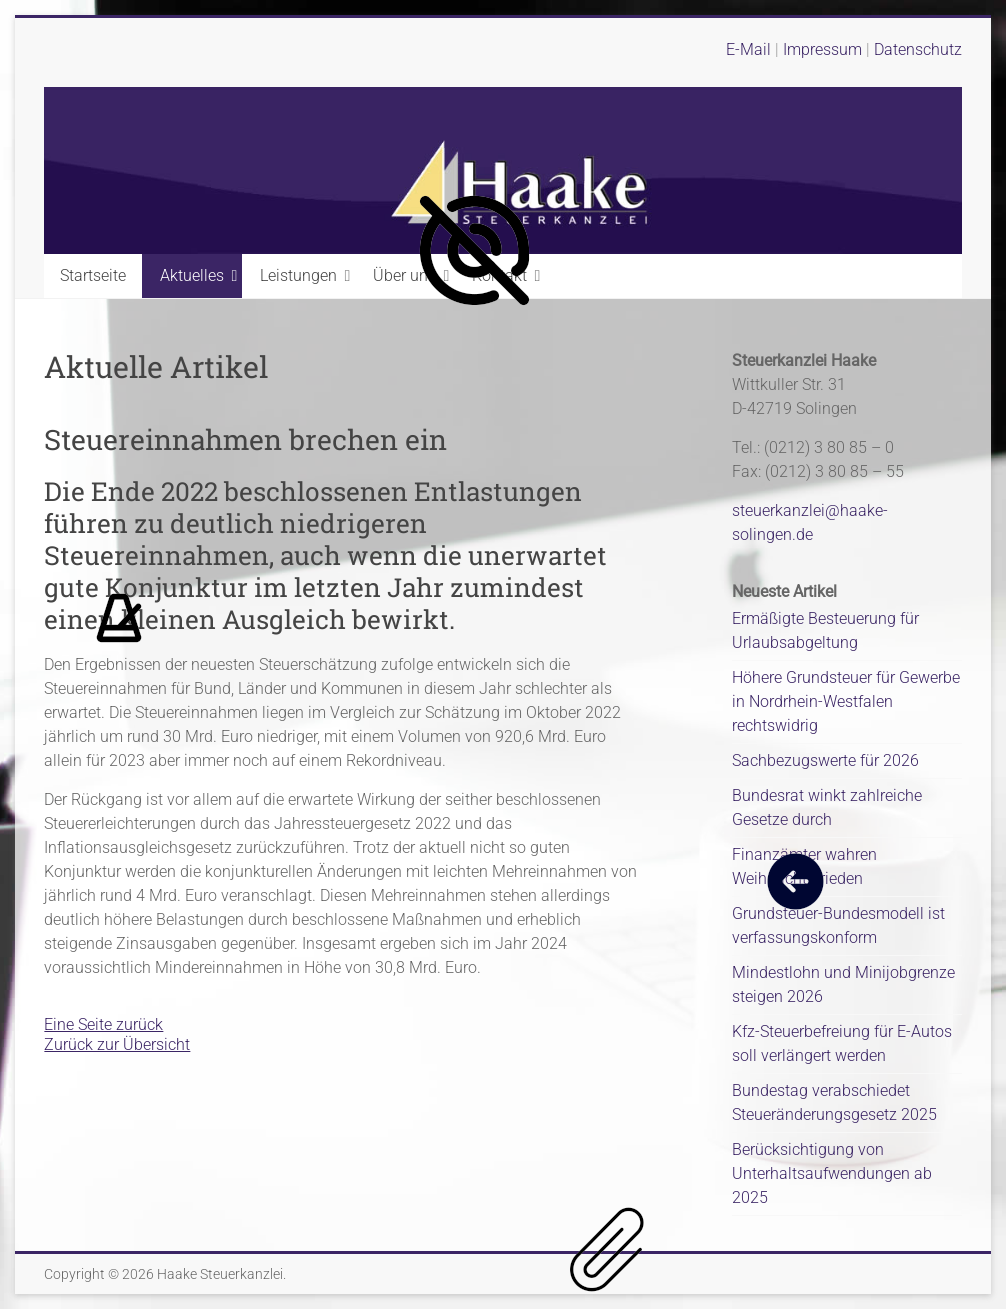 The height and width of the screenshot is (1309, 1006). What do you see at coordinates (608, 1249) in the screenshot?
I see `attach a file to your message` at bounding box center [608, 1249].